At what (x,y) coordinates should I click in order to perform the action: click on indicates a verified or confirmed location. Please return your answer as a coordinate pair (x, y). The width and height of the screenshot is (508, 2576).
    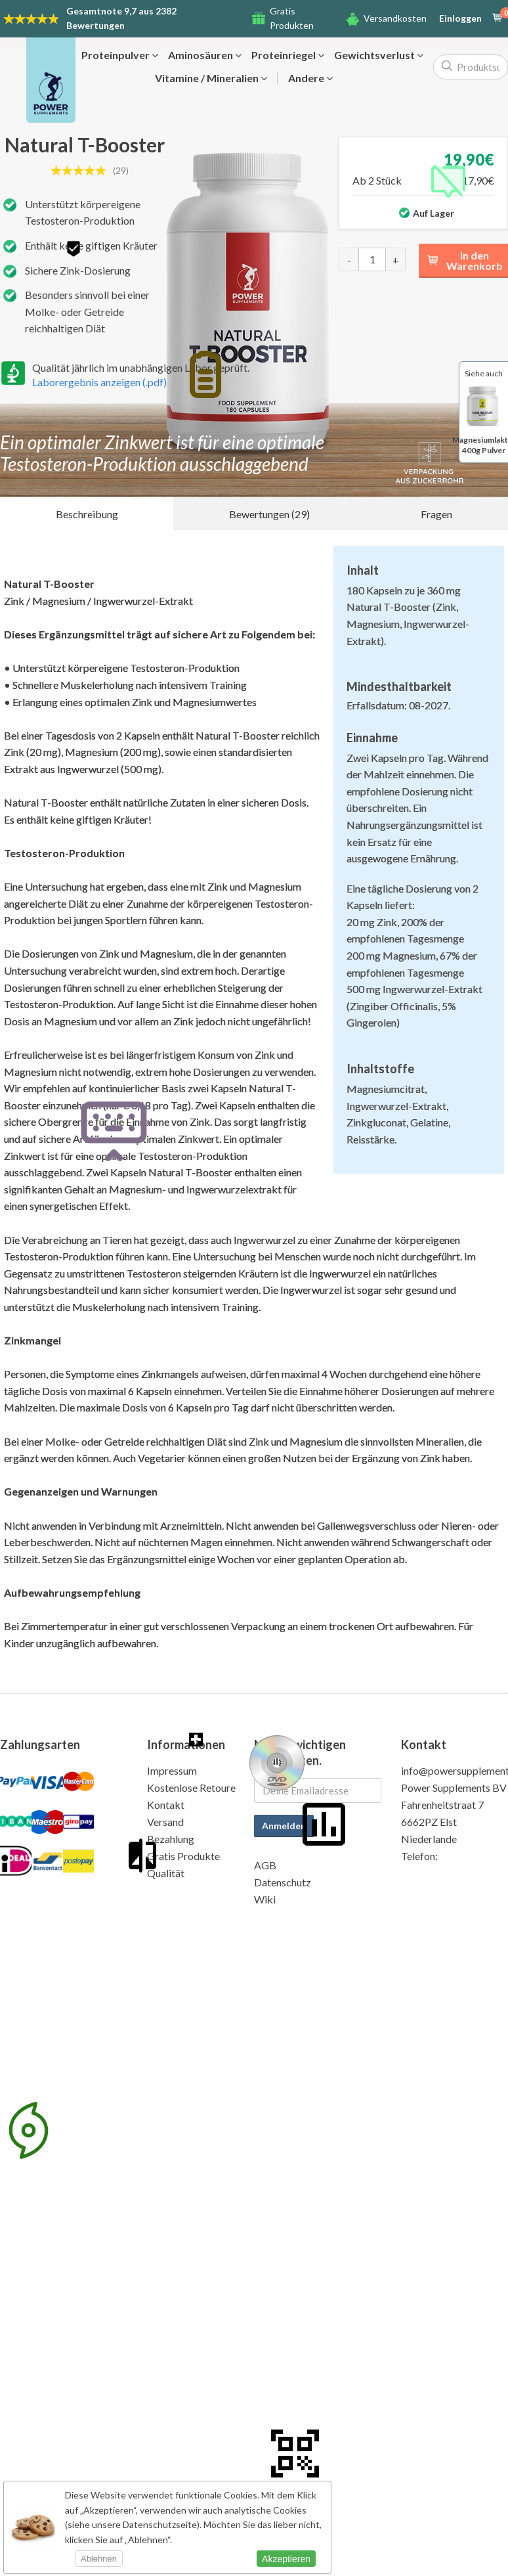
    Looking at the image, I should click on (74, 249).